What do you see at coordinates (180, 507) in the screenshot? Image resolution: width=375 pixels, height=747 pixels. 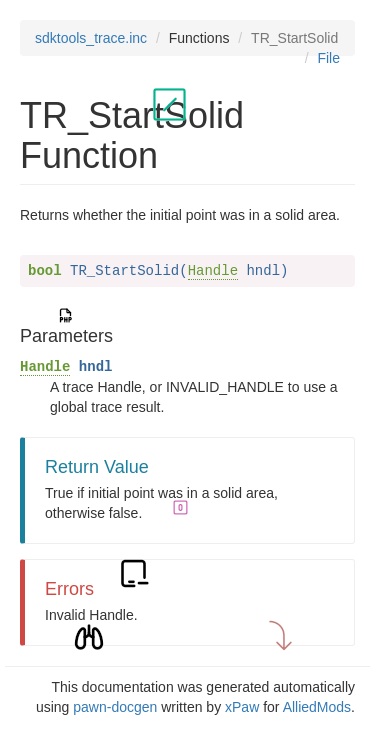 I see `represents the letter "o" in a text or keyboard input` at bounding box center [180, 507].